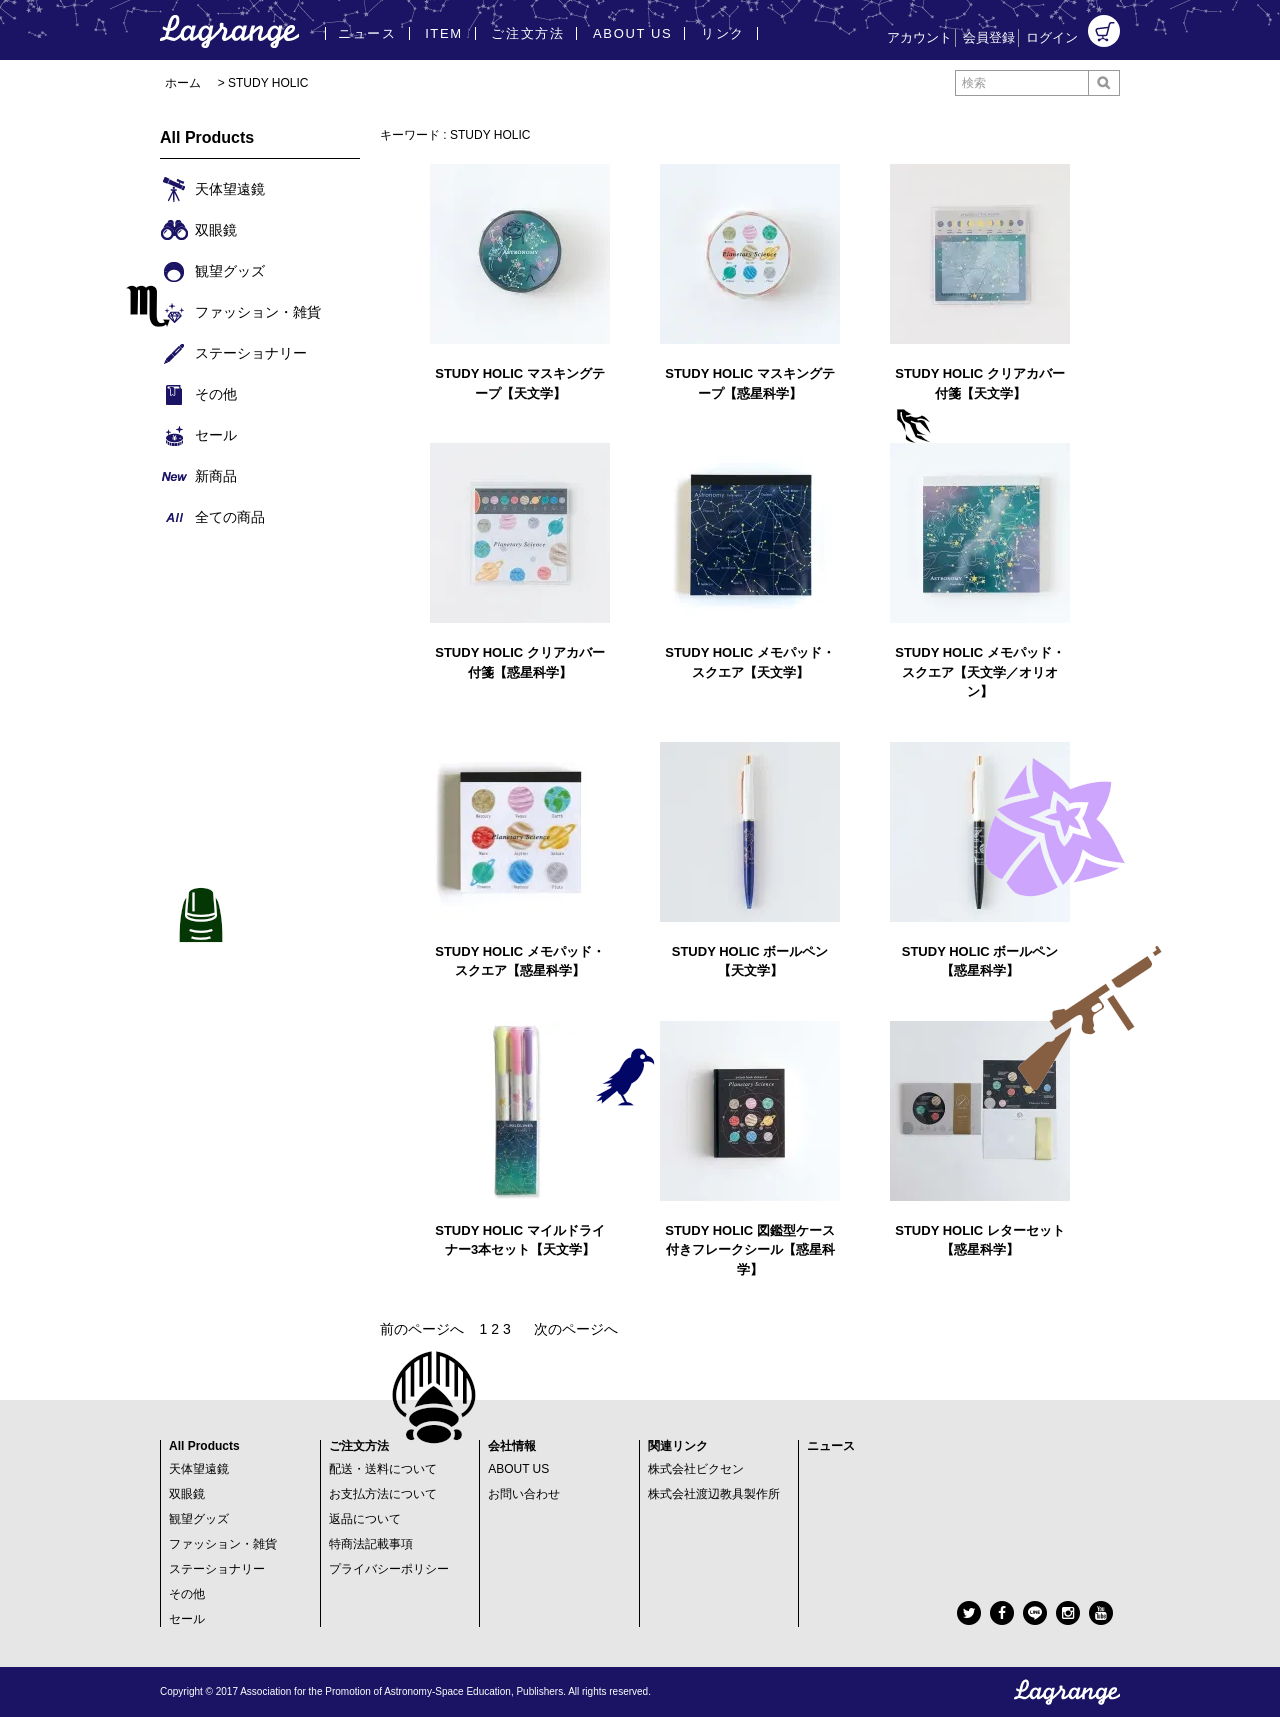 The height and width of the screenshot is (1717, 1280). Describe the element at coordinates (1053, 828) in the screenshot. I see `star fruit or carambola item in a game inventory` at that location.